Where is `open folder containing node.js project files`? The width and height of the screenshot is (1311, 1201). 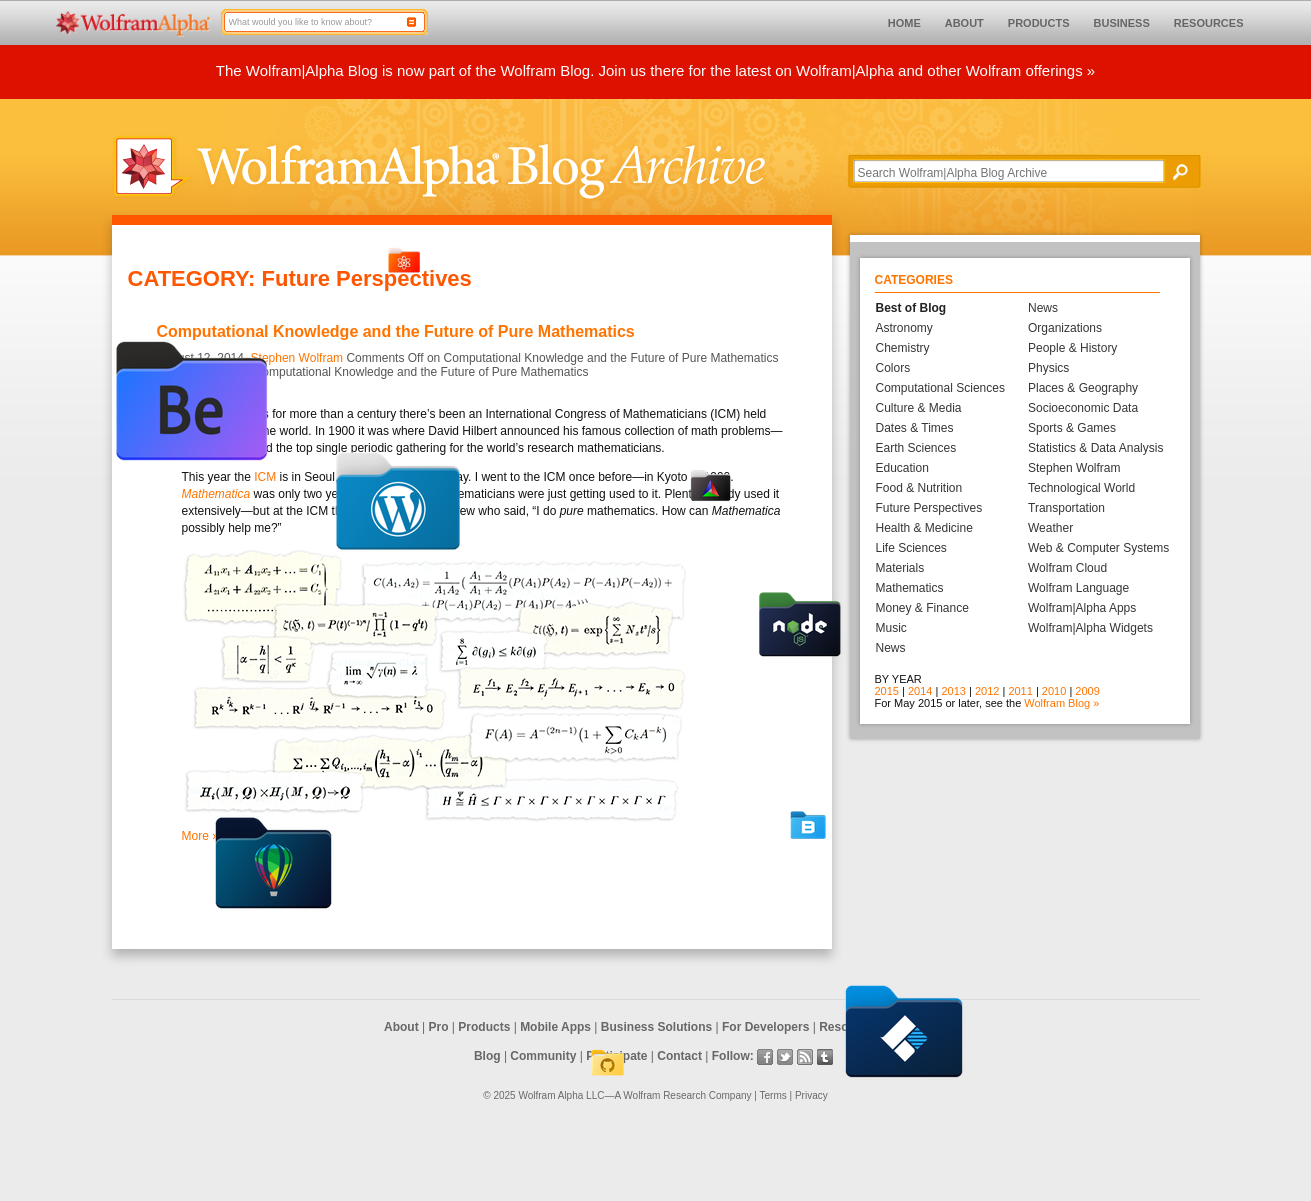
open folder containing node.js project files is located at coordinates (799, 626).